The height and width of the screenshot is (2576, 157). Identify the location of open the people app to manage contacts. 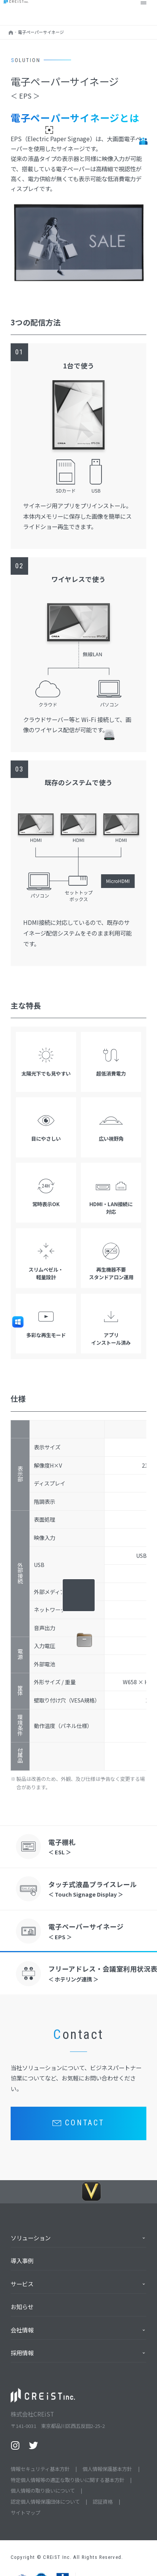
(143, 141).